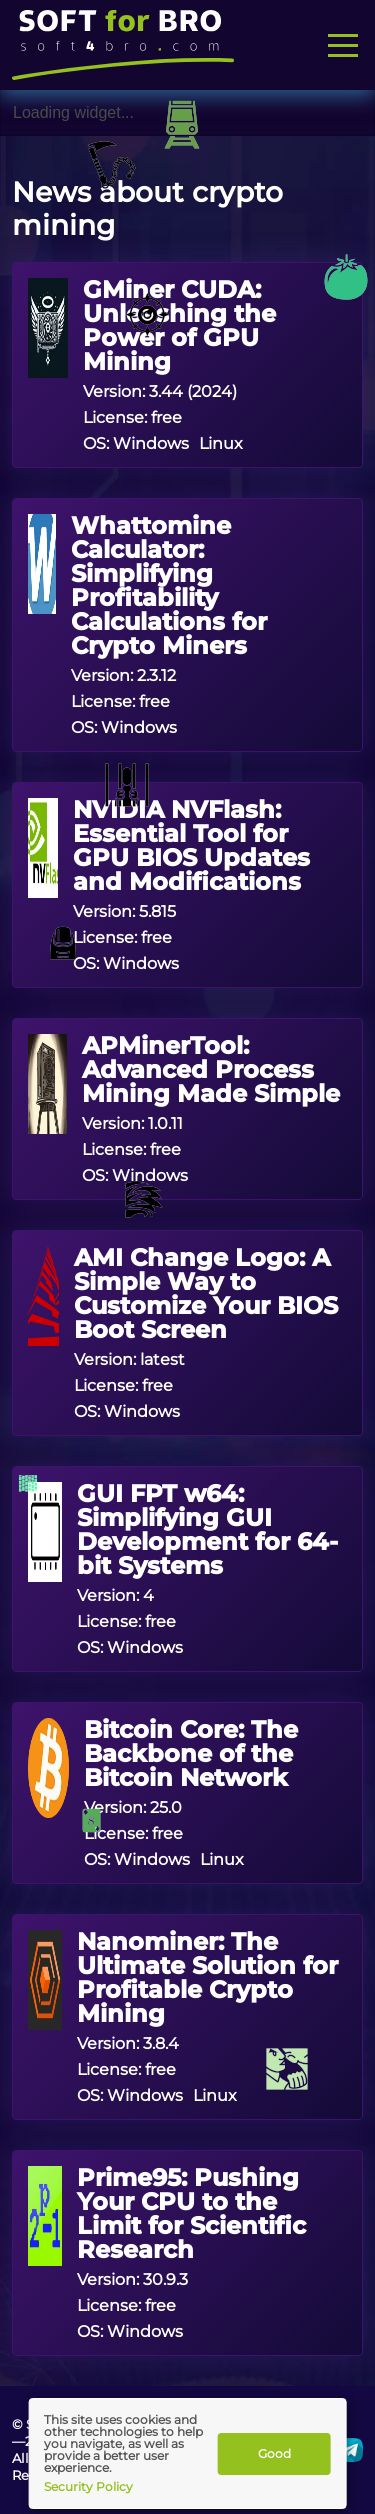  What do you see at coordinates (144, 1199) in the screenshot?
I see `activate fire-based attack or ability` at bounding box center [144, 1199].